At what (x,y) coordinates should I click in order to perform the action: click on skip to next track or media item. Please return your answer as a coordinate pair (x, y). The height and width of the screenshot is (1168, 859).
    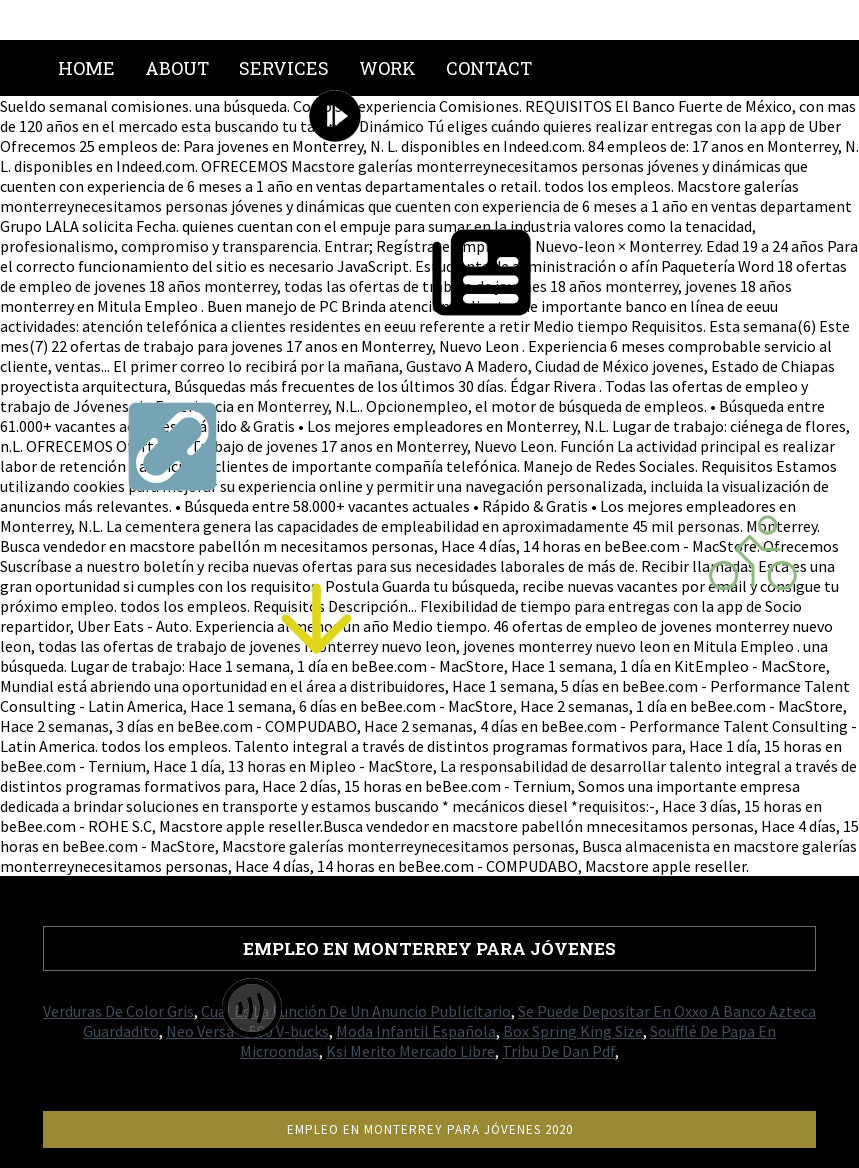
    Looking at the image, I should click on (335, 116).